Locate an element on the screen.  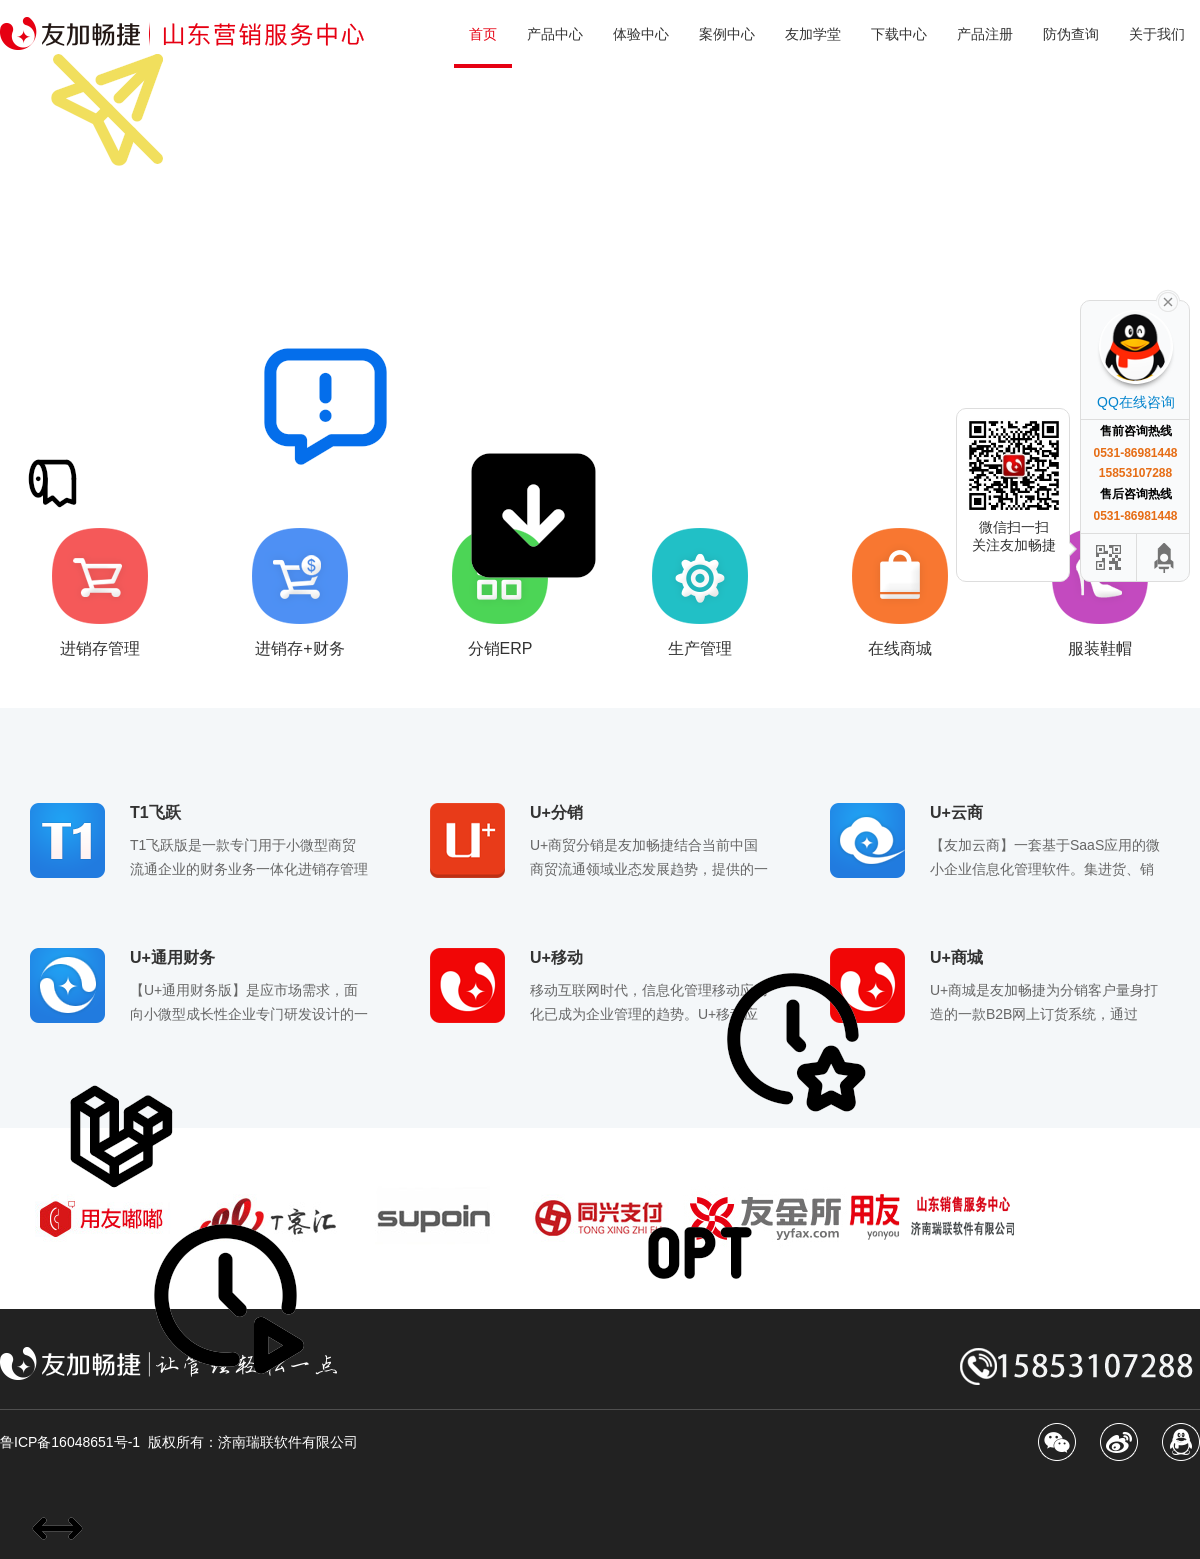
send an HTTP OPTIONS request is located at coordinates (700, 1253).